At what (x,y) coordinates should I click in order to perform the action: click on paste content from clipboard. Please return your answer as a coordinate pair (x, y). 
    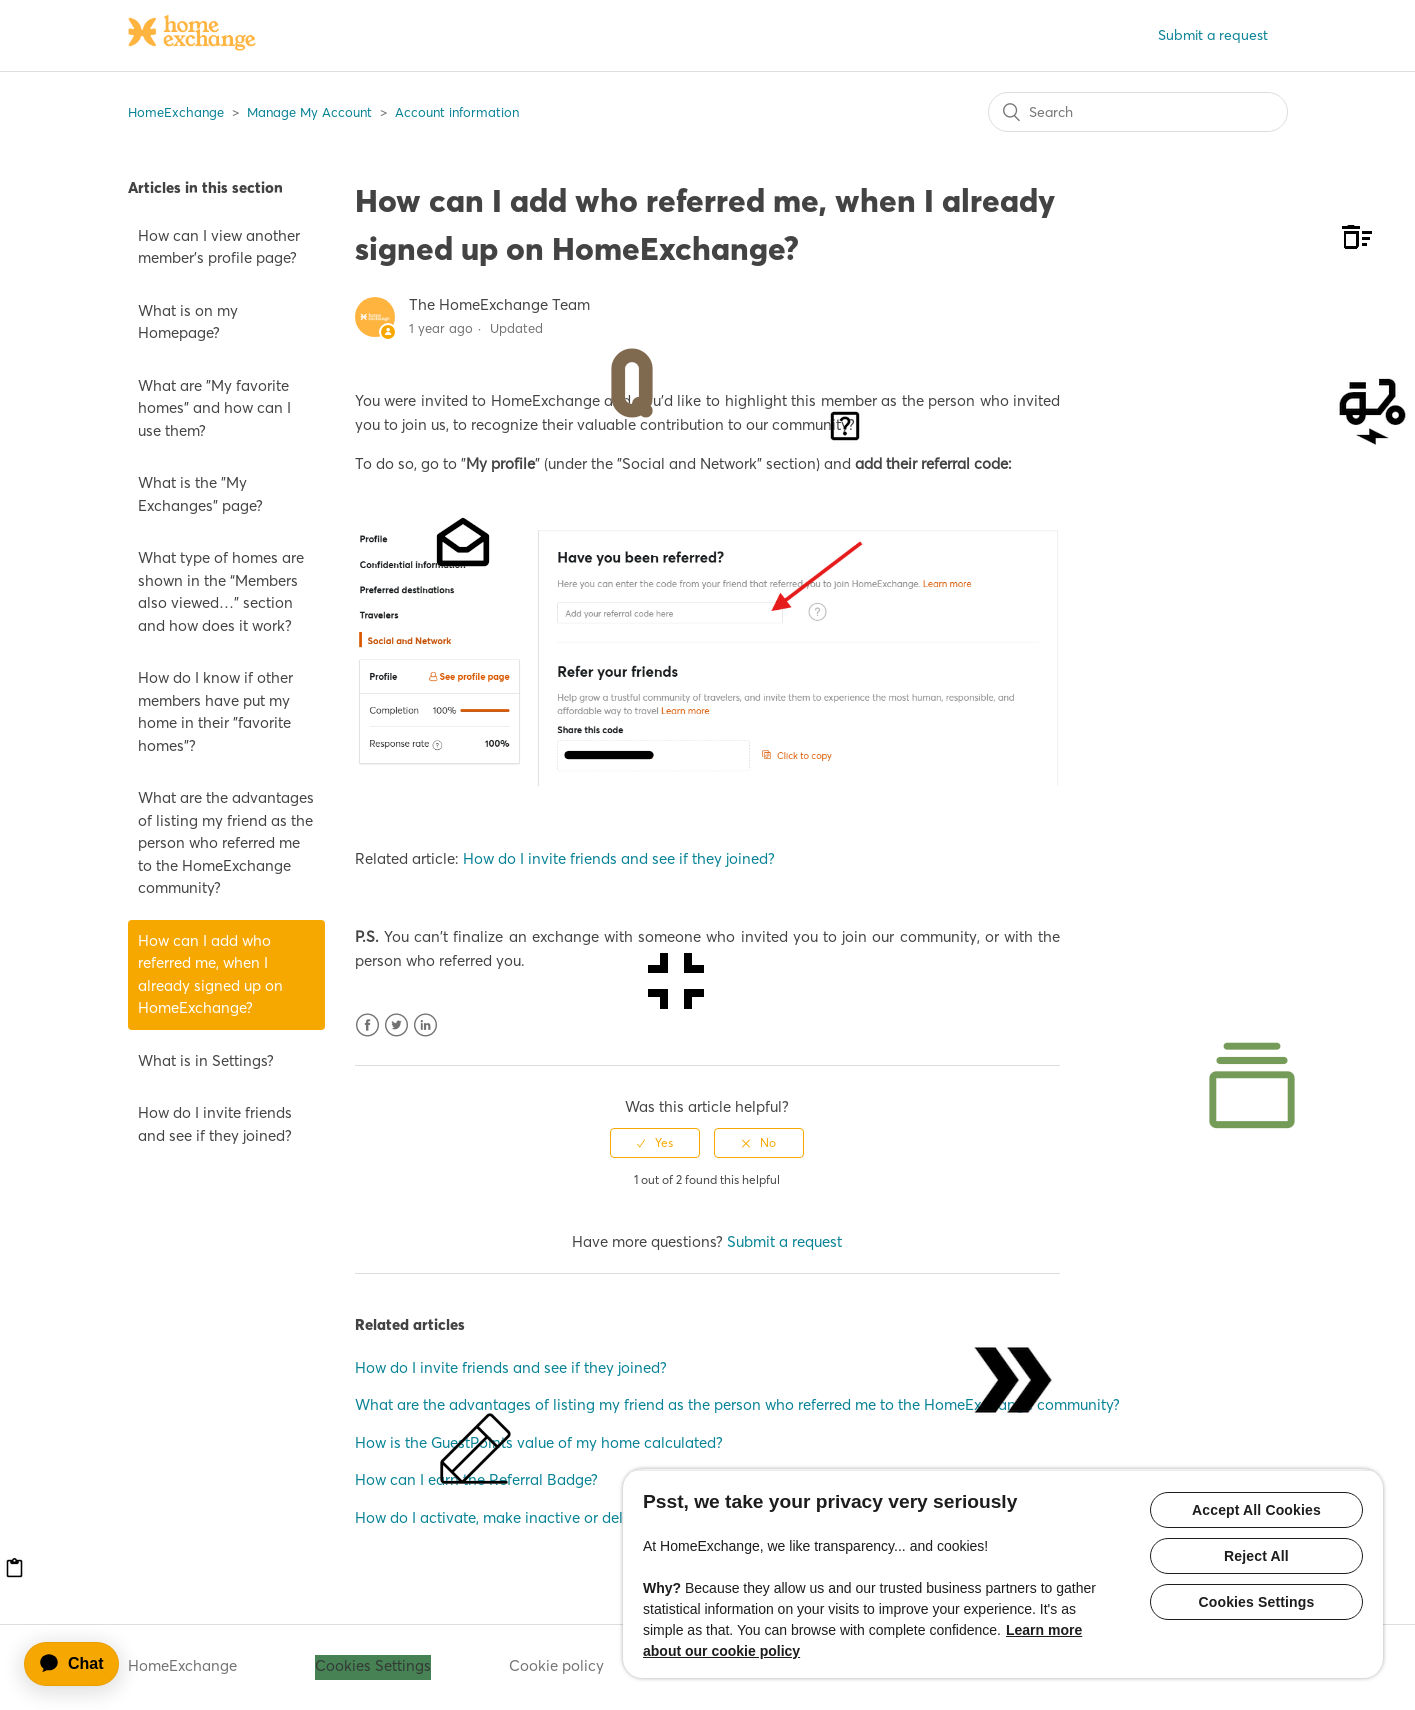
    Looking at the image, I should click on (14, 1568).